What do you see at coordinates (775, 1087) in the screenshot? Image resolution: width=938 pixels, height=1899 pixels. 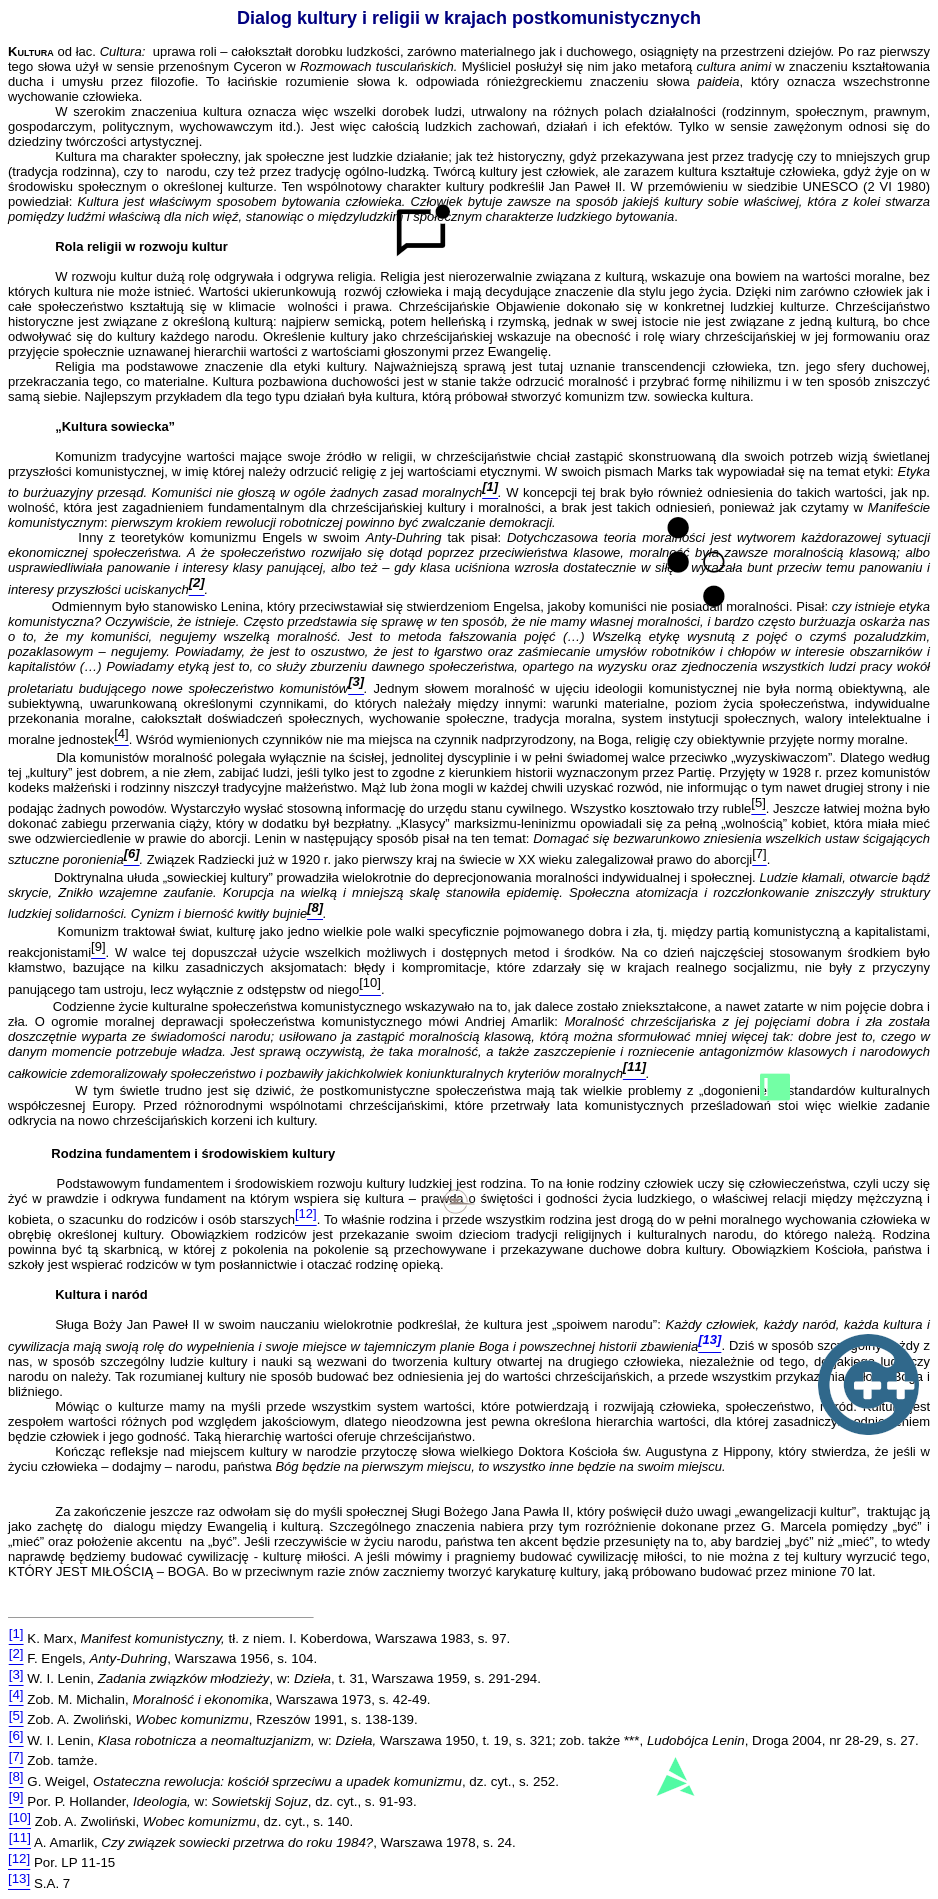 I see `toggle left sidebar panel` at bounding box center [775, 1087].